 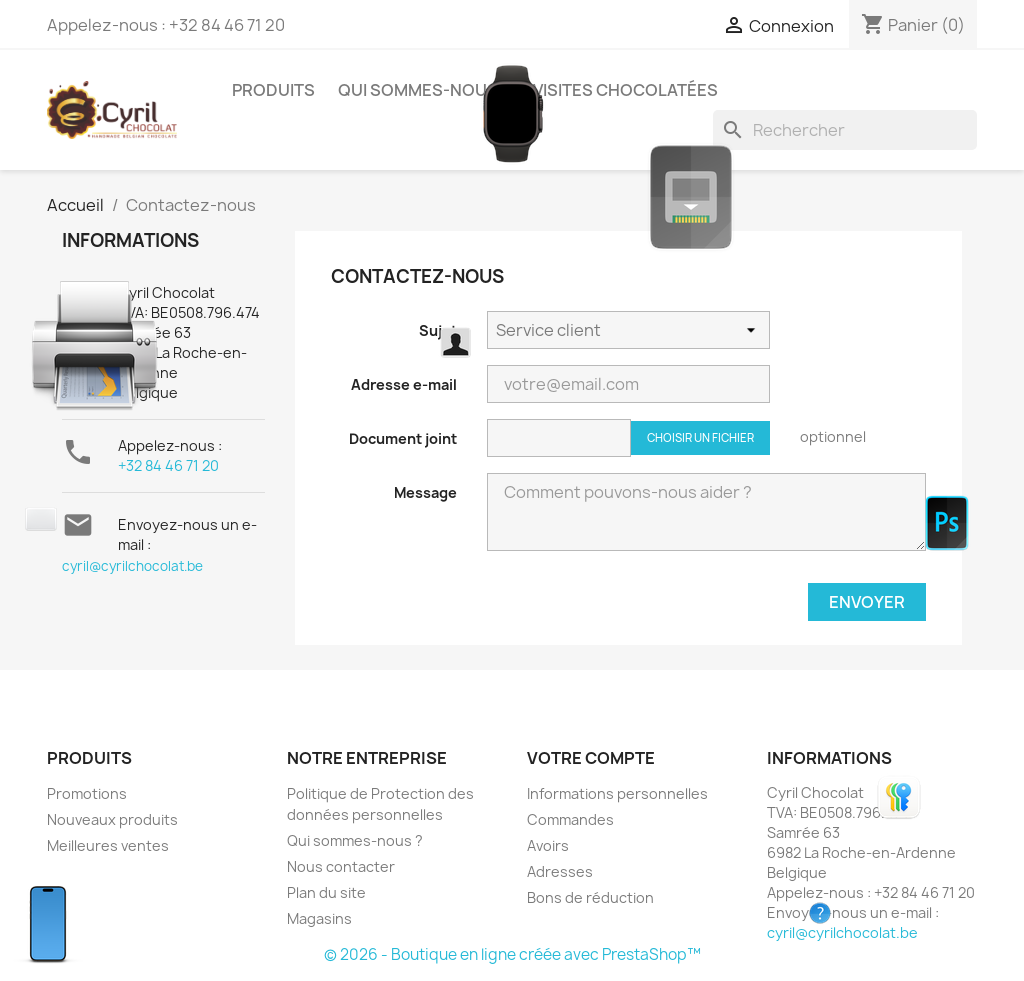 What do you see at coordinates (820, 913) in the screenshot?
I see `access frequently asked questions` at bounding box center [820, 913].